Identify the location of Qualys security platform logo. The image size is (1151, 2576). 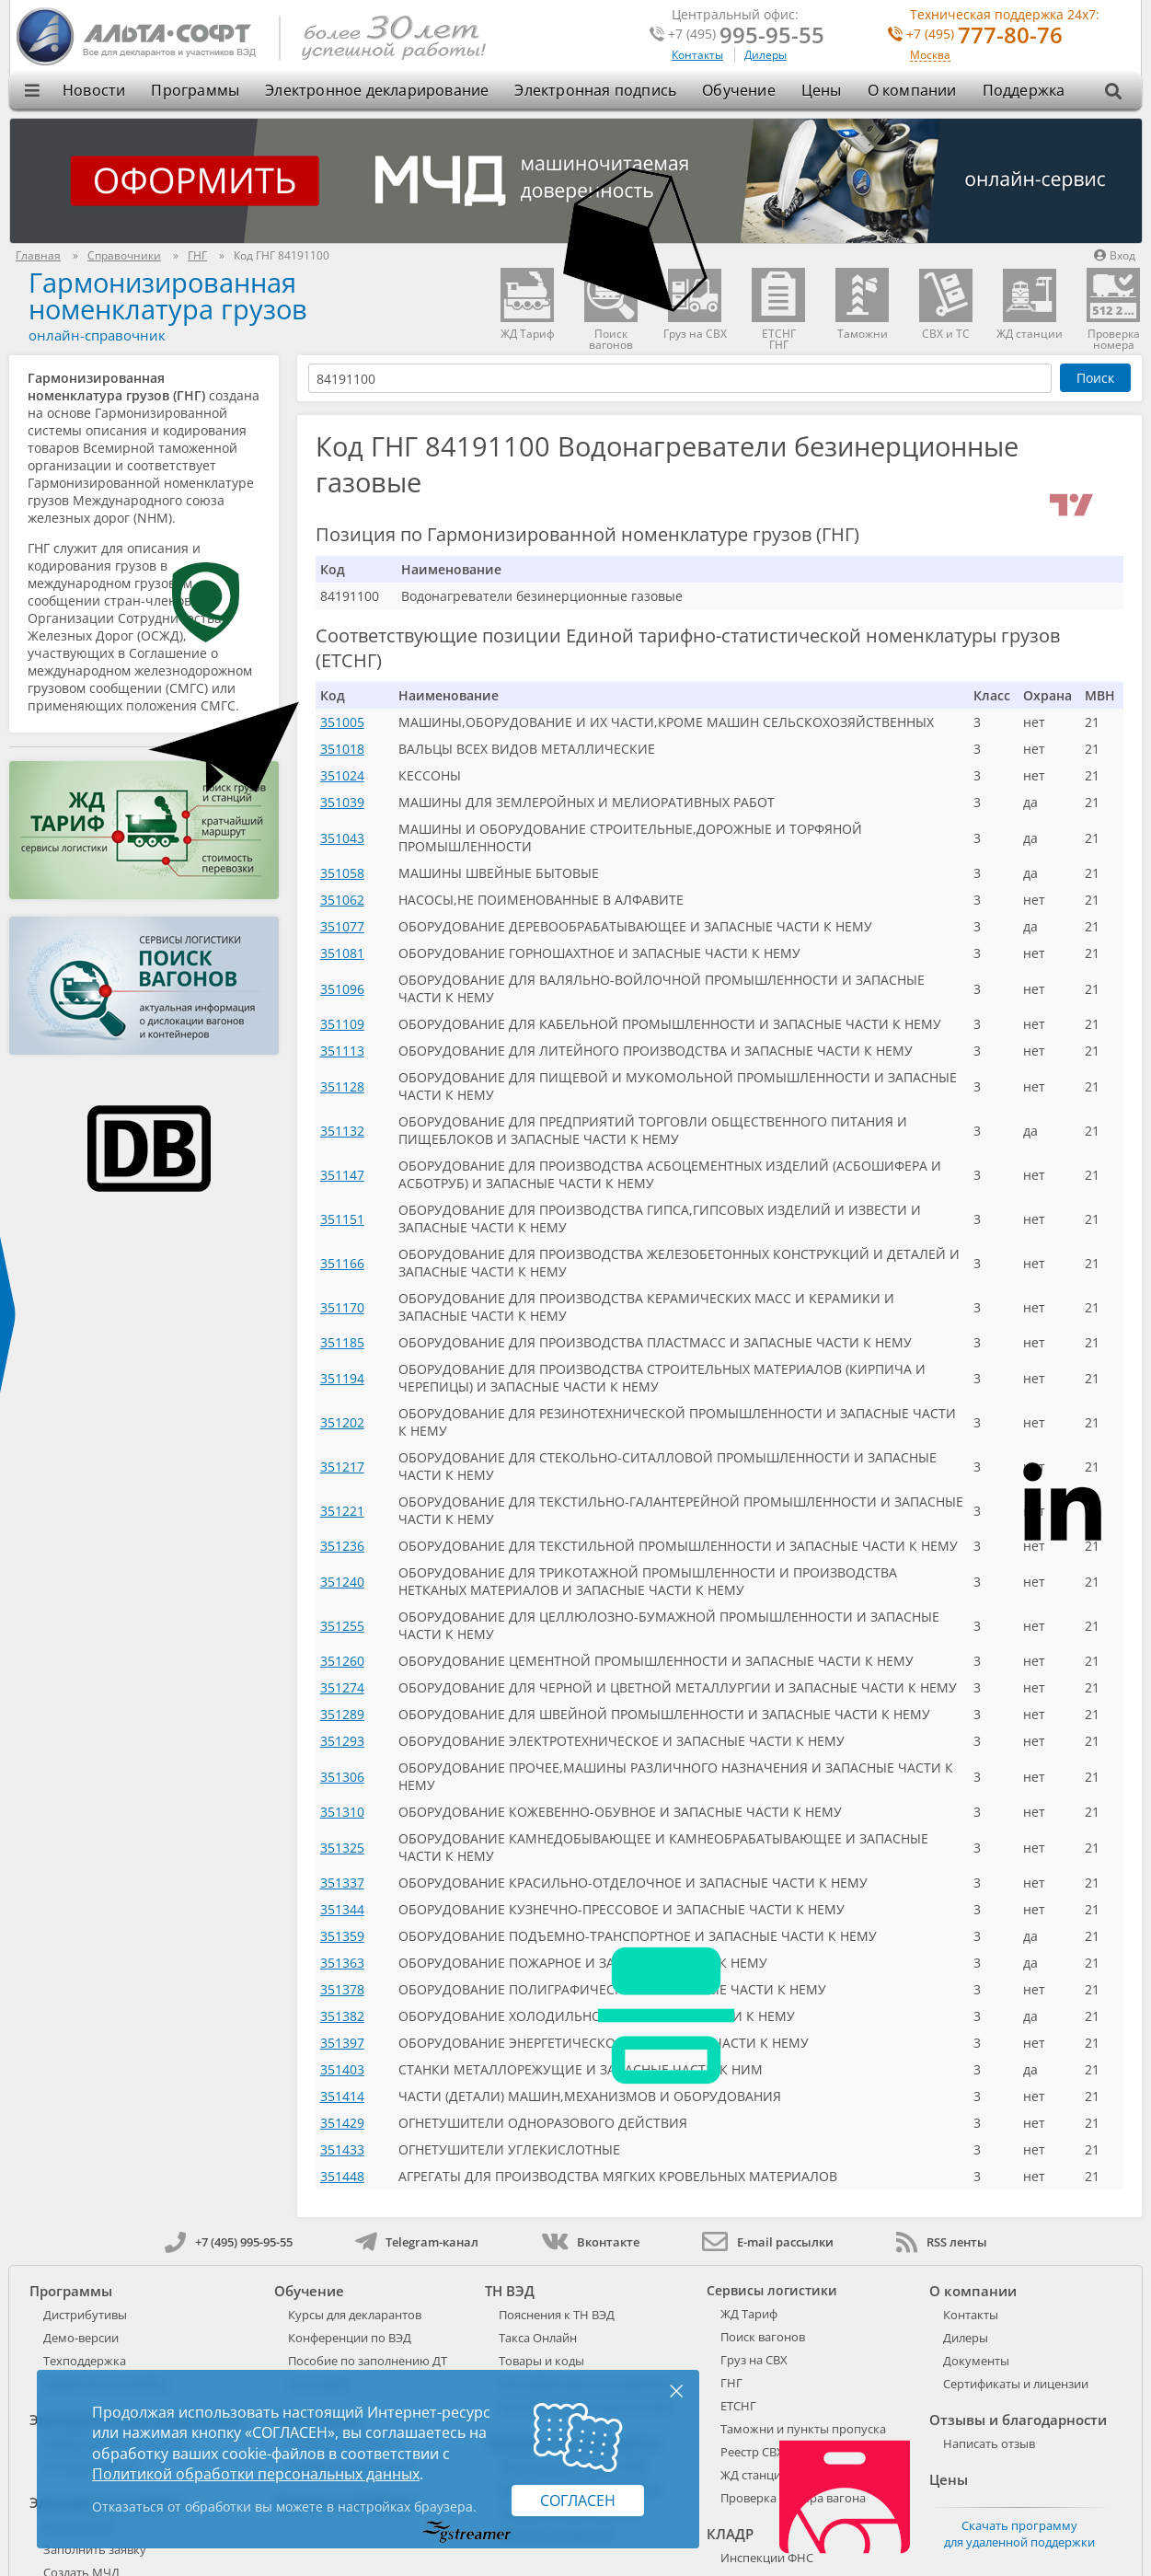
(205, 602).